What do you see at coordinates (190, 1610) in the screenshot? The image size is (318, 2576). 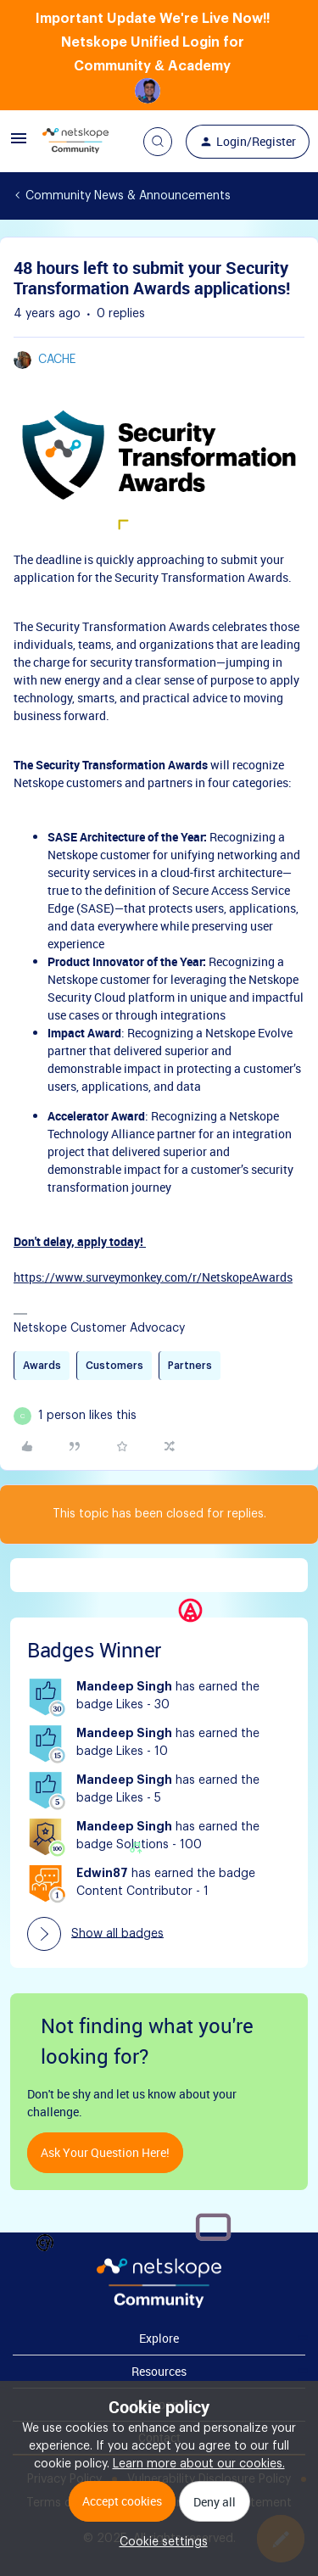 I see `edit or modify content` at bounding box center [190, 1610].